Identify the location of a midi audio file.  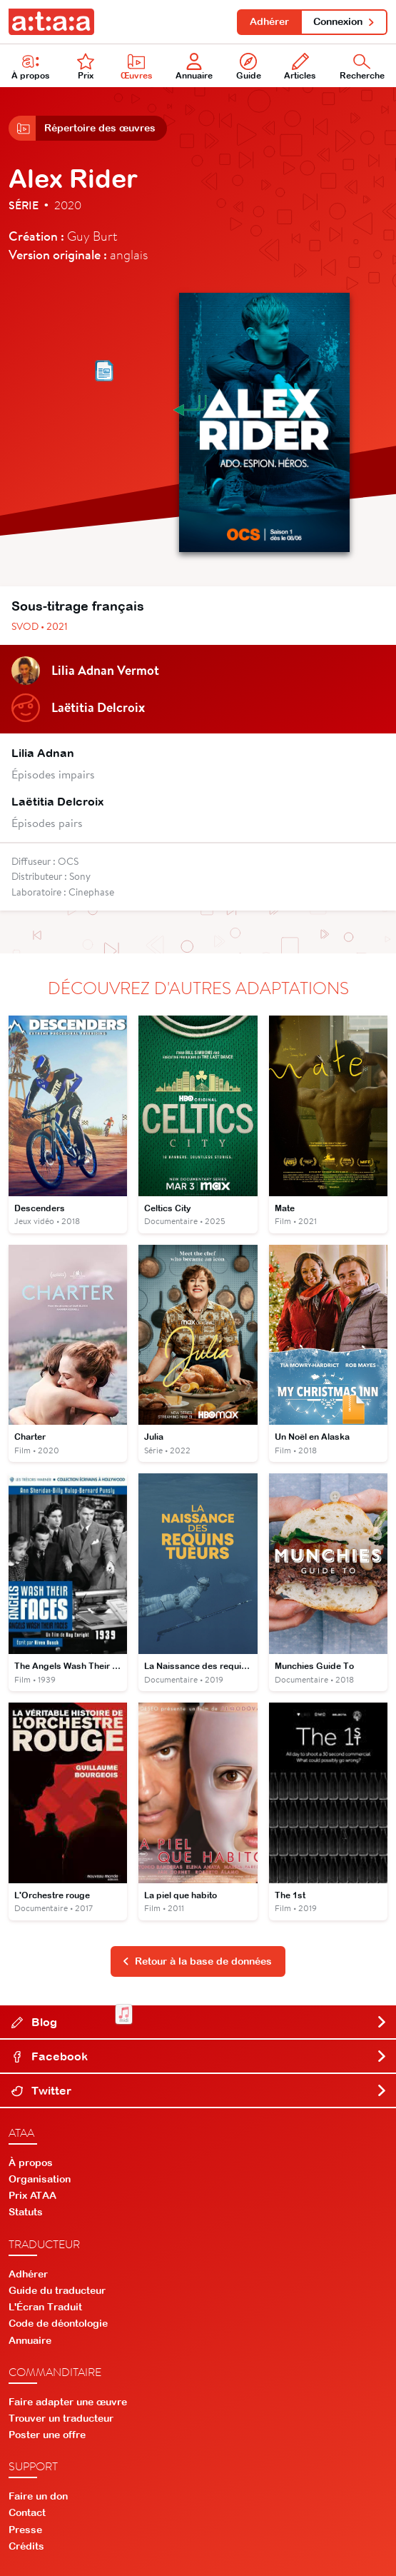
(123, 2014).